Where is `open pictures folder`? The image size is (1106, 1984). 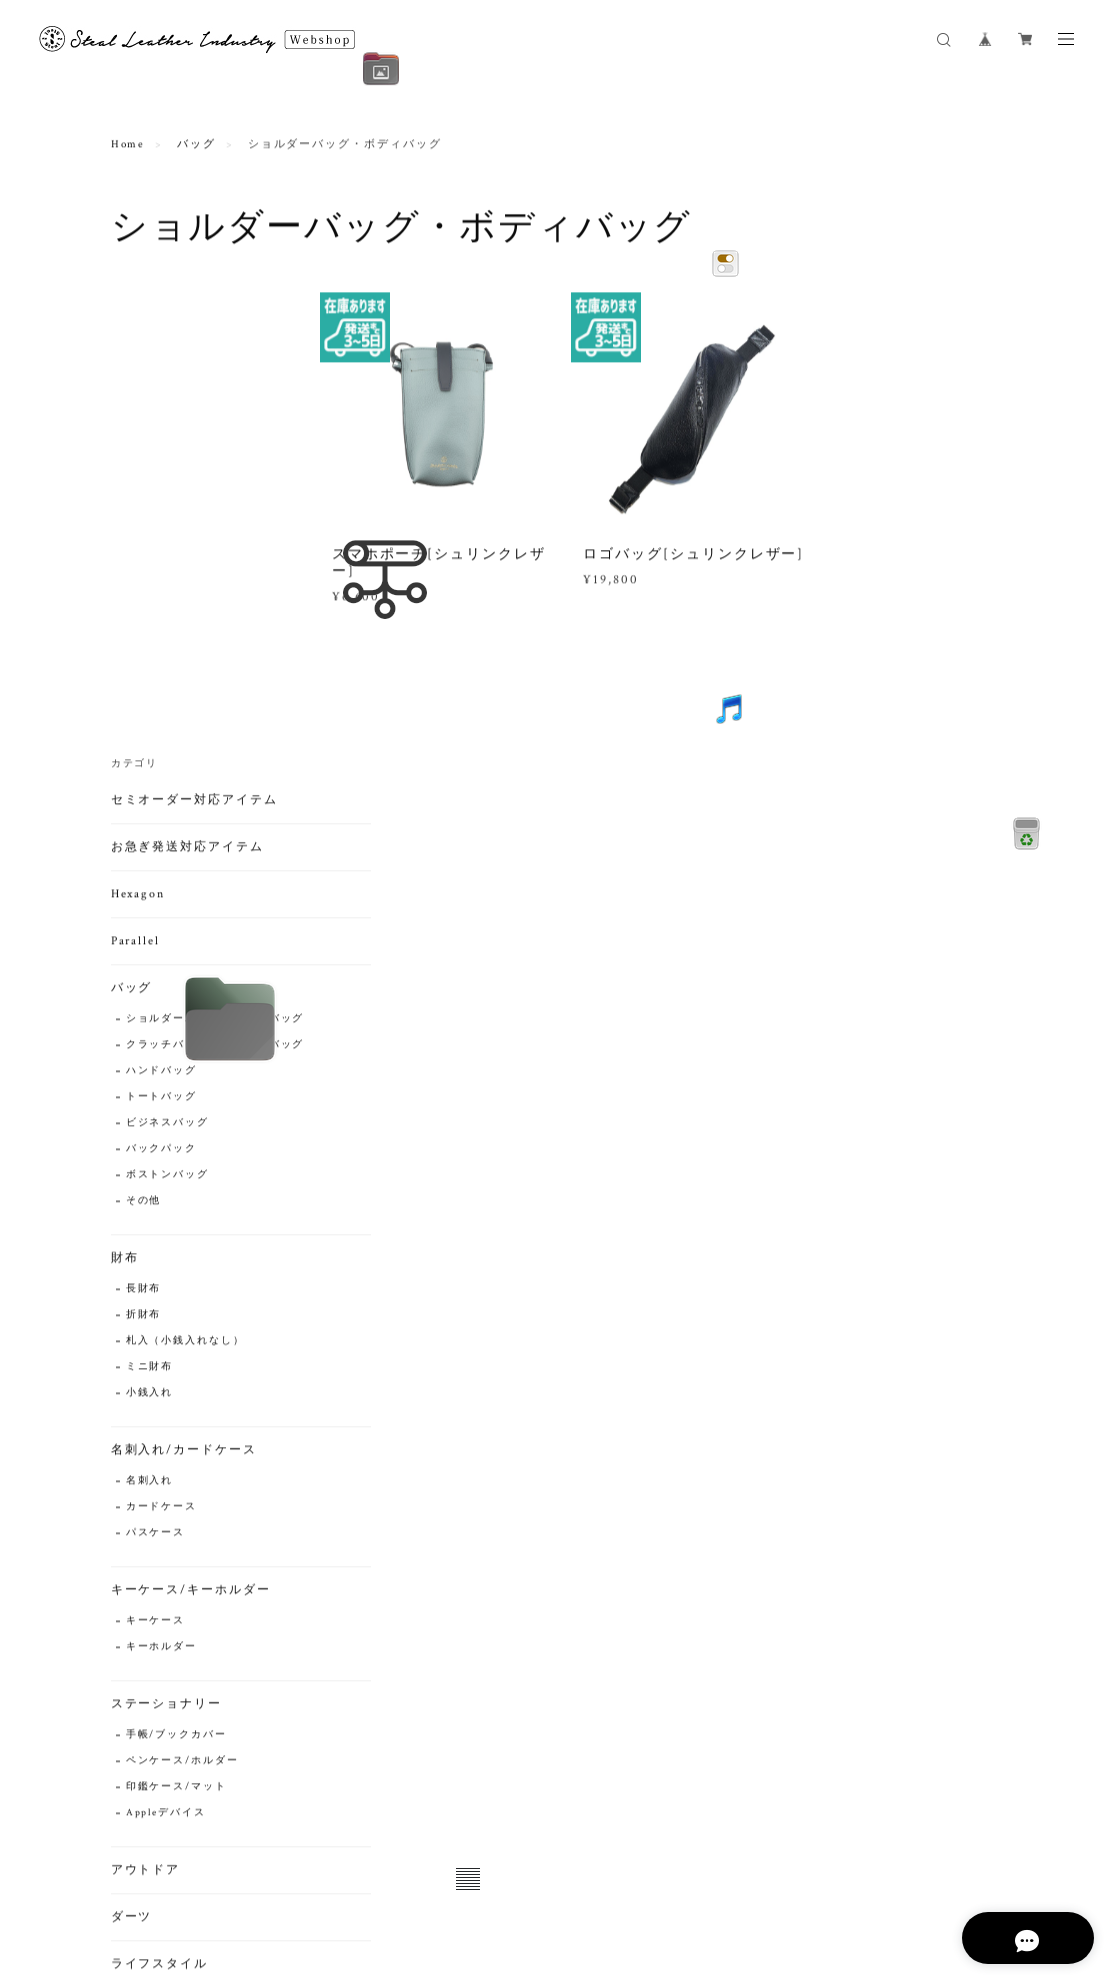
open pictures folder is located at coordinates (381, 68).